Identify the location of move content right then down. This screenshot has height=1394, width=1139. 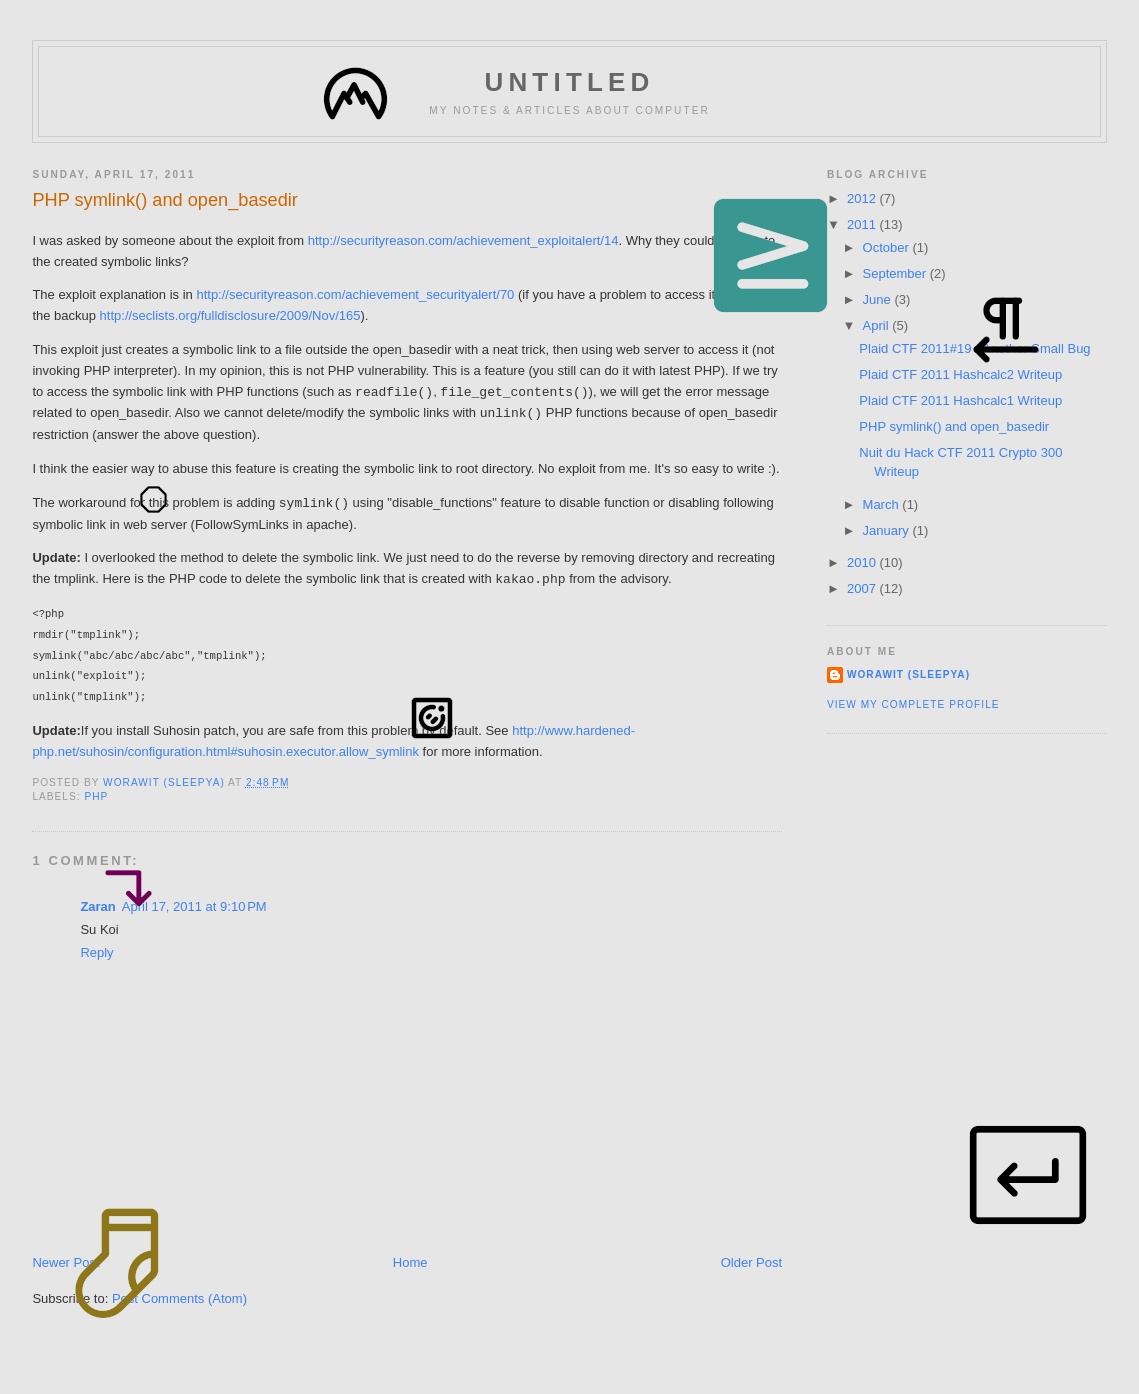
(128, 886).